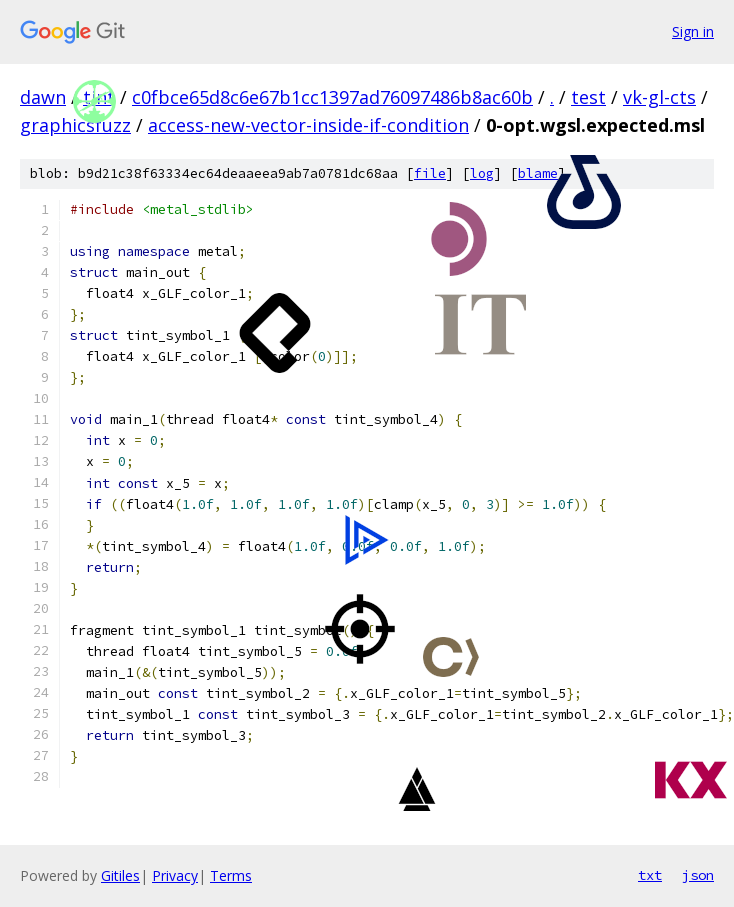  Describe the element at coordinates (451, 657) in the screenshot. I see `link to CocoaPods dependency manager` at that location.